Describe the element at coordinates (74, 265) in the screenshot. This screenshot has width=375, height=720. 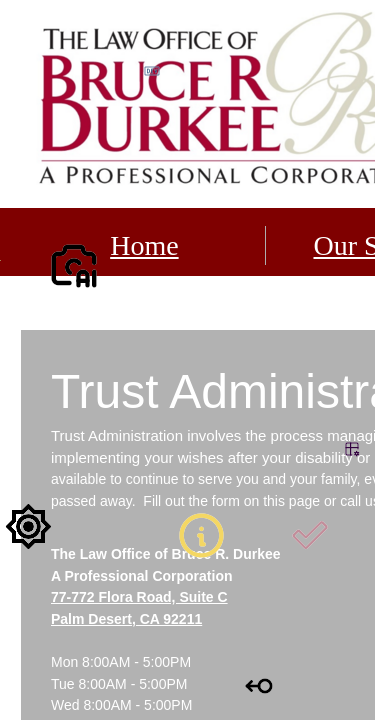
I see `access AI-powered camera features` at that location.